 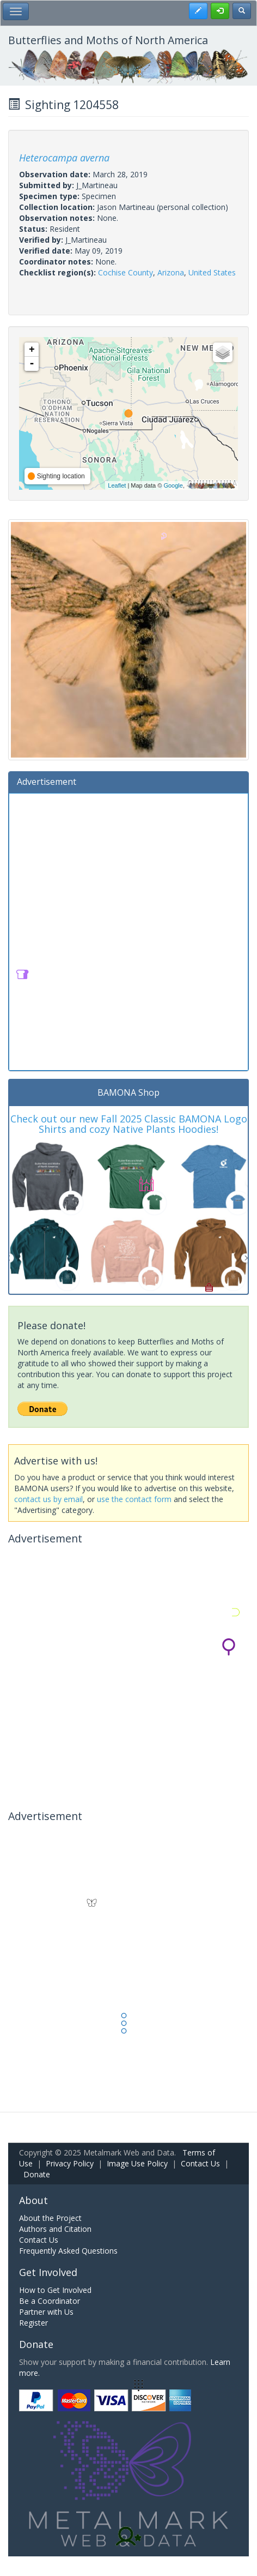 What do you see at coordinates (124, 2023) in the screenshot?
I see `open more options menu` at bounding box center [124, 2023].